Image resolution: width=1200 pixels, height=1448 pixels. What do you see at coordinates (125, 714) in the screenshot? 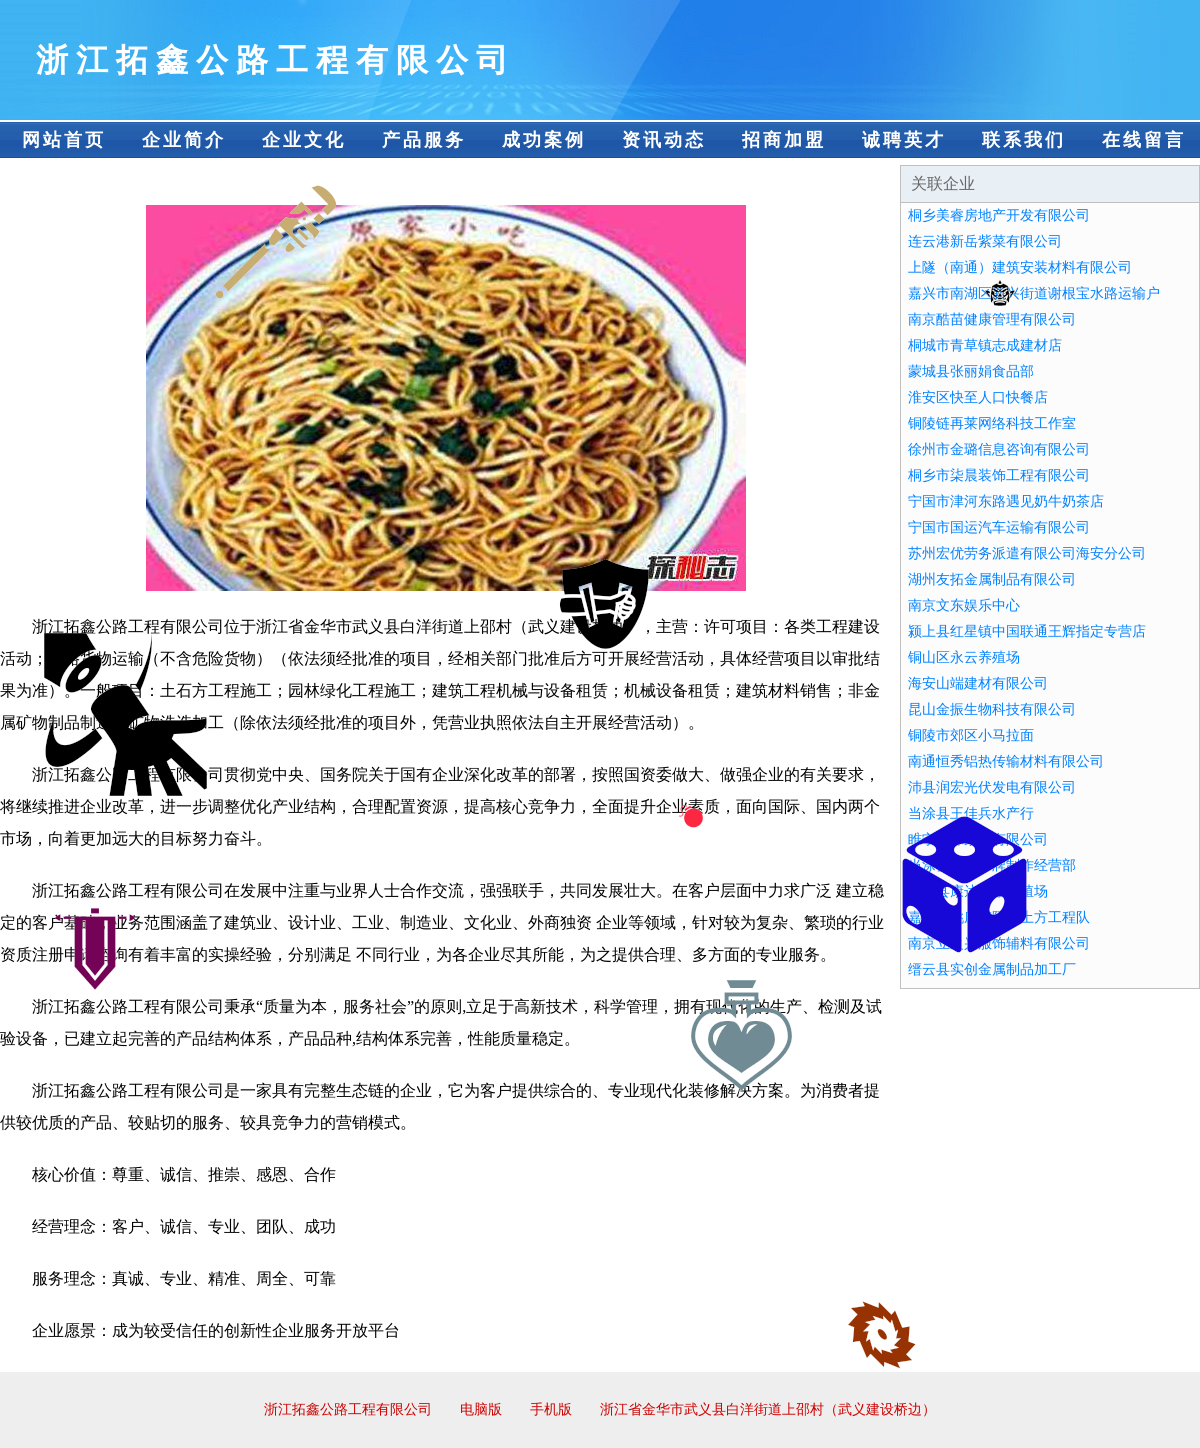
I see `indicates amputation or limb loss in a medical game context` at bounding box center [125, 714].